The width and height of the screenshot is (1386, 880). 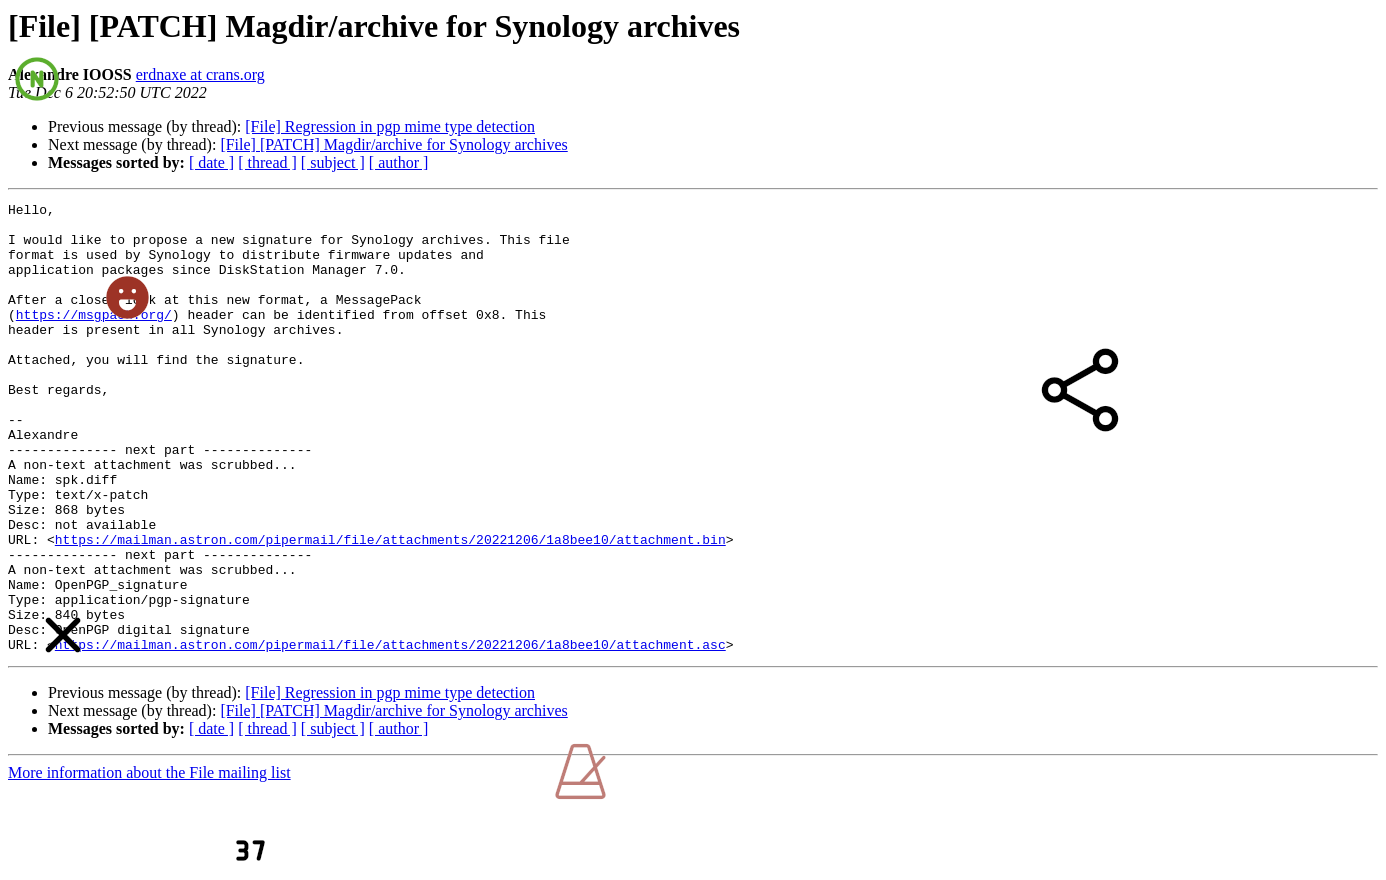 What do you see at coordinates (127, 297) in the screenshot?
I see `rate your experience positively` at bounding box center [127, 297].